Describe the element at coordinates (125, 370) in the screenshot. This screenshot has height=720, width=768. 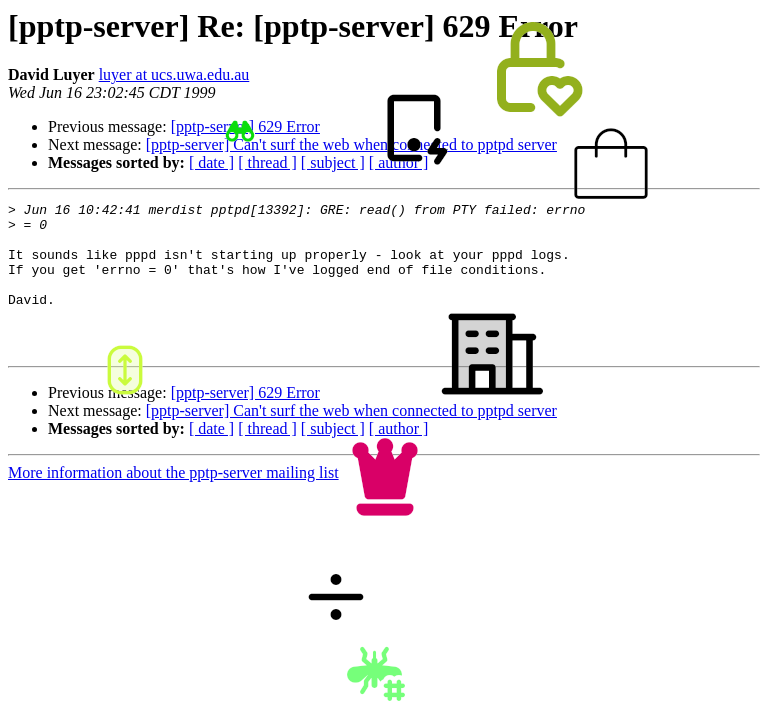
I see `scroll up or down on the page` at that location.